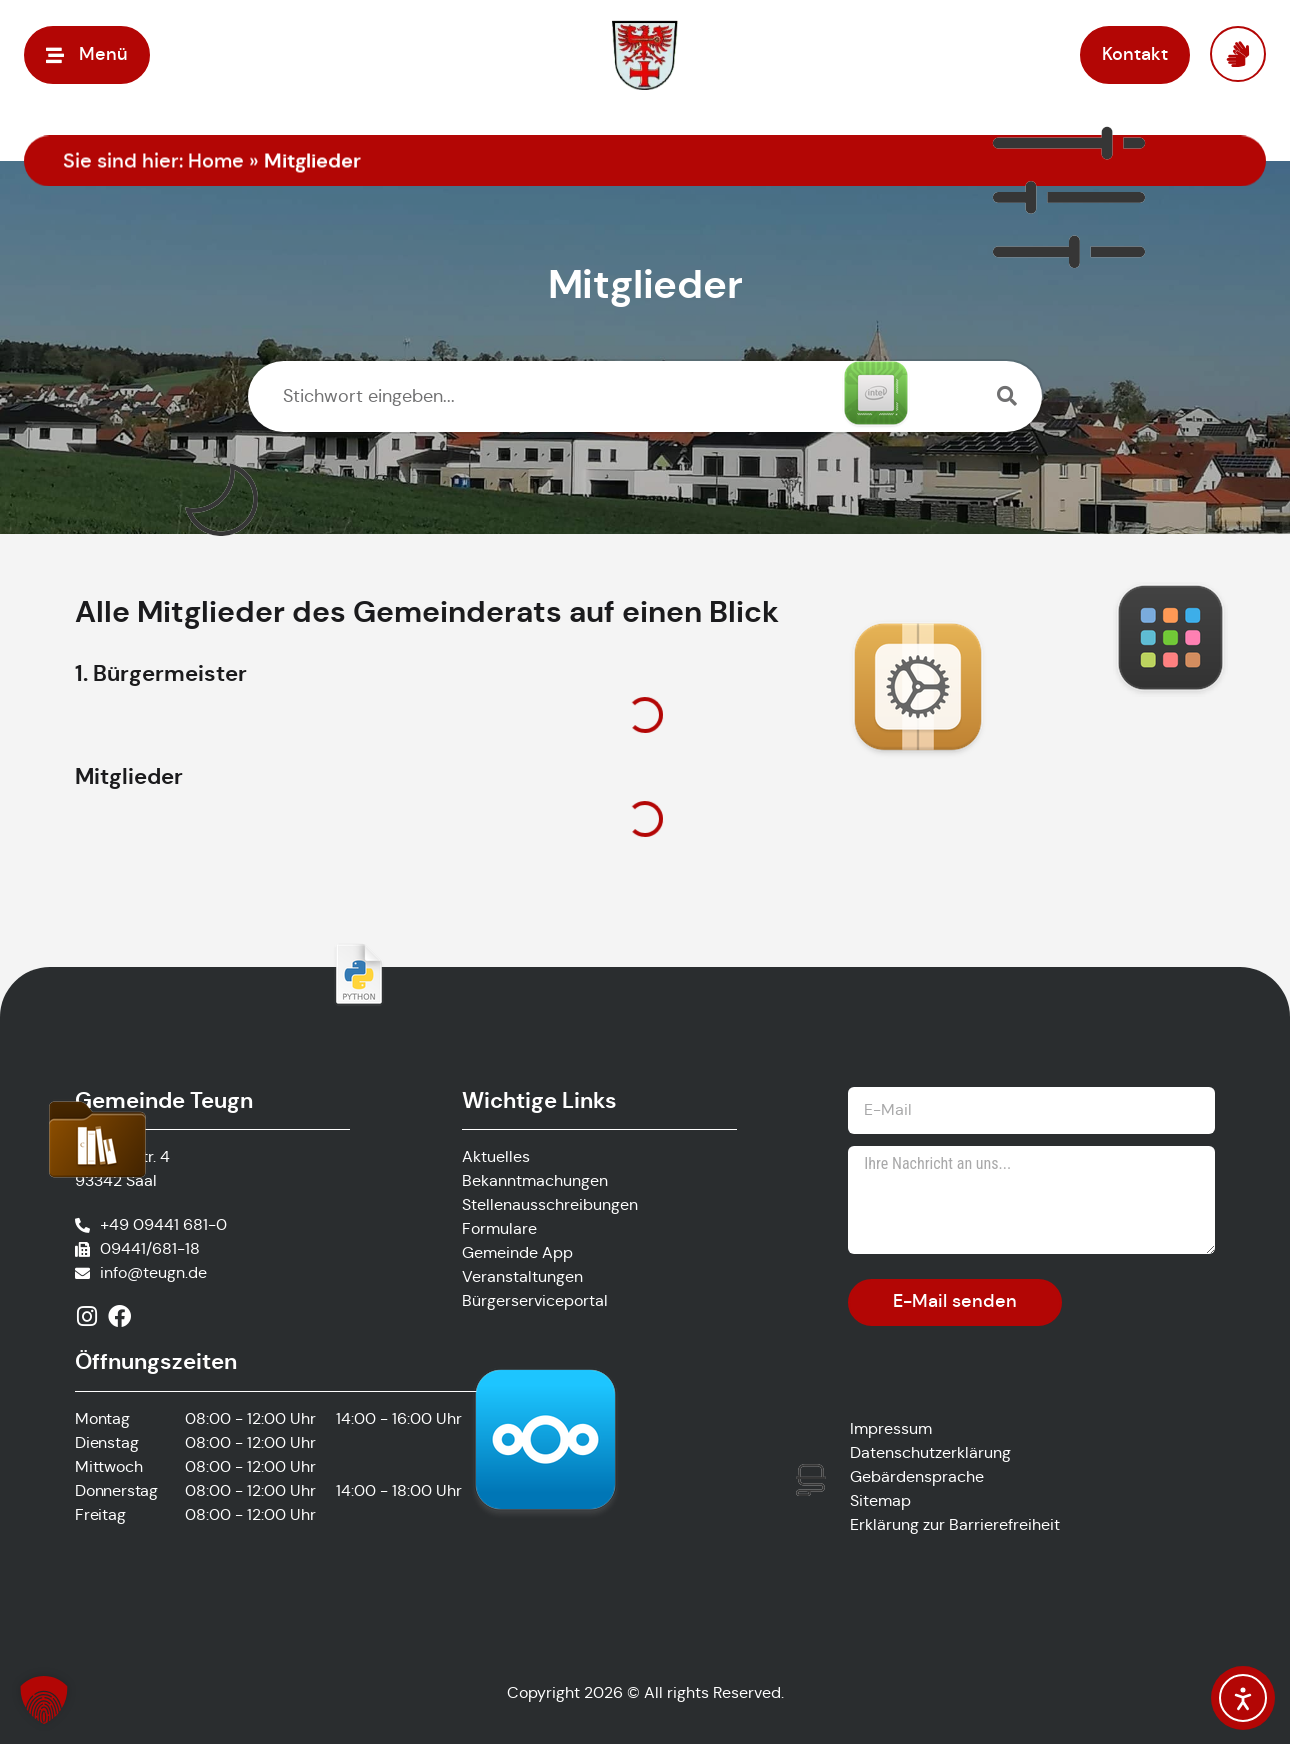  What do you see at coordinates (1069, 192) in the screenshot?
I see `adjust audio equalizer settings` at bounding box center [1069, 192].